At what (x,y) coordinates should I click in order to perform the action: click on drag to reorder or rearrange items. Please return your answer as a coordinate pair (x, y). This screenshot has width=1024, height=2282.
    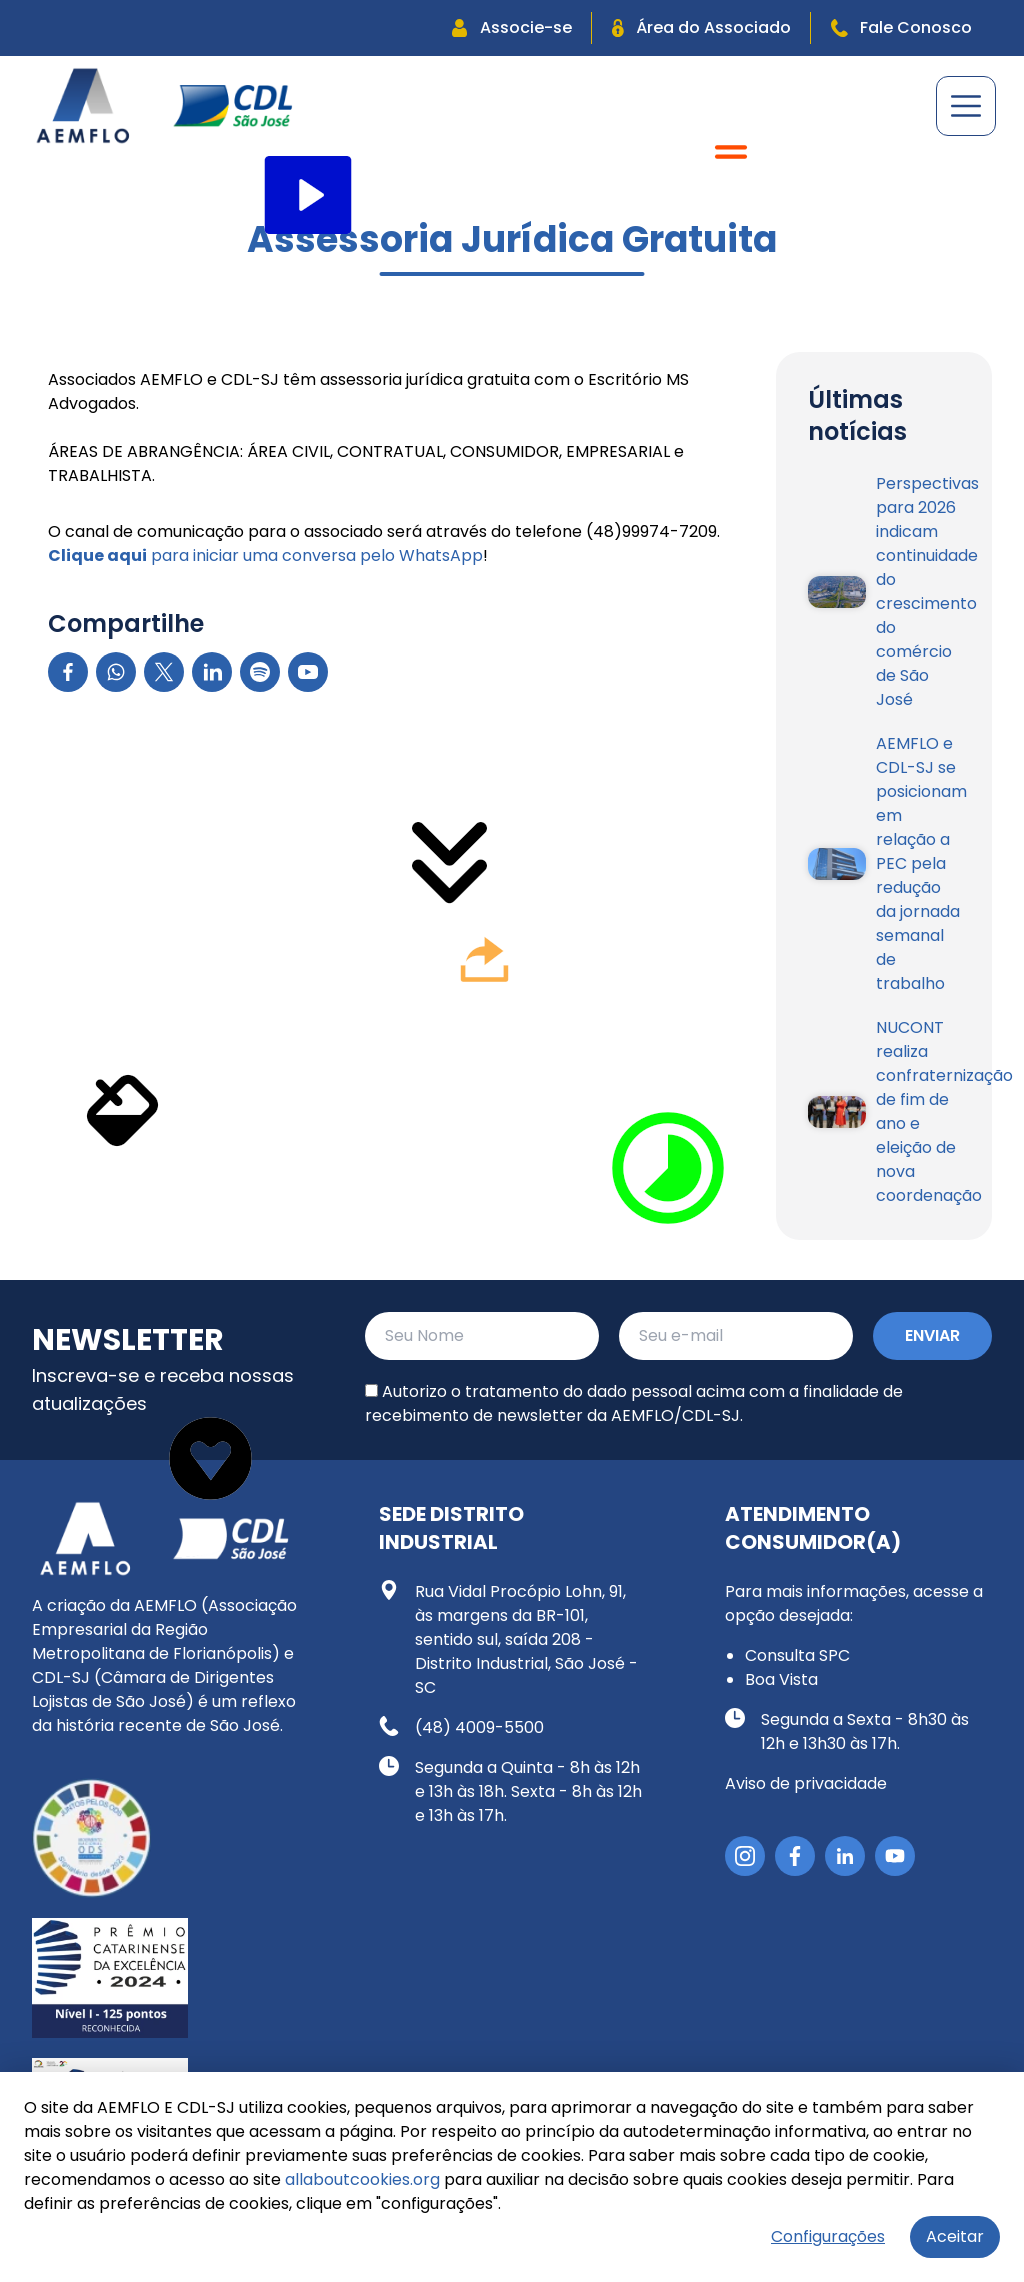
    Looking at the image, I should click on (731, 152).